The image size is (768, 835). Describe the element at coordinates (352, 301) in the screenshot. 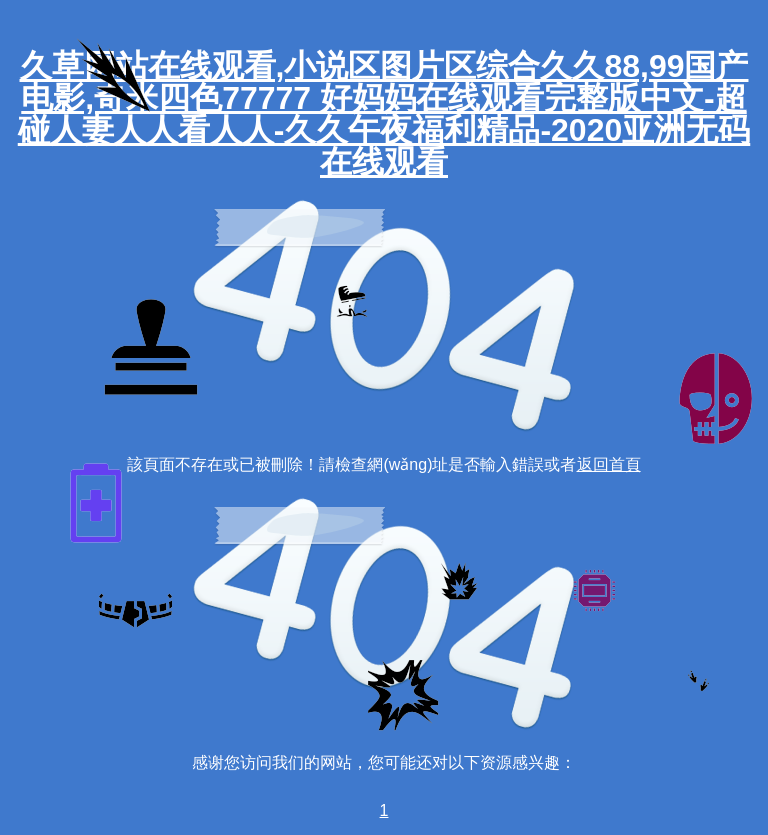

I see `hazard warning indicating slippery surface` at that location.